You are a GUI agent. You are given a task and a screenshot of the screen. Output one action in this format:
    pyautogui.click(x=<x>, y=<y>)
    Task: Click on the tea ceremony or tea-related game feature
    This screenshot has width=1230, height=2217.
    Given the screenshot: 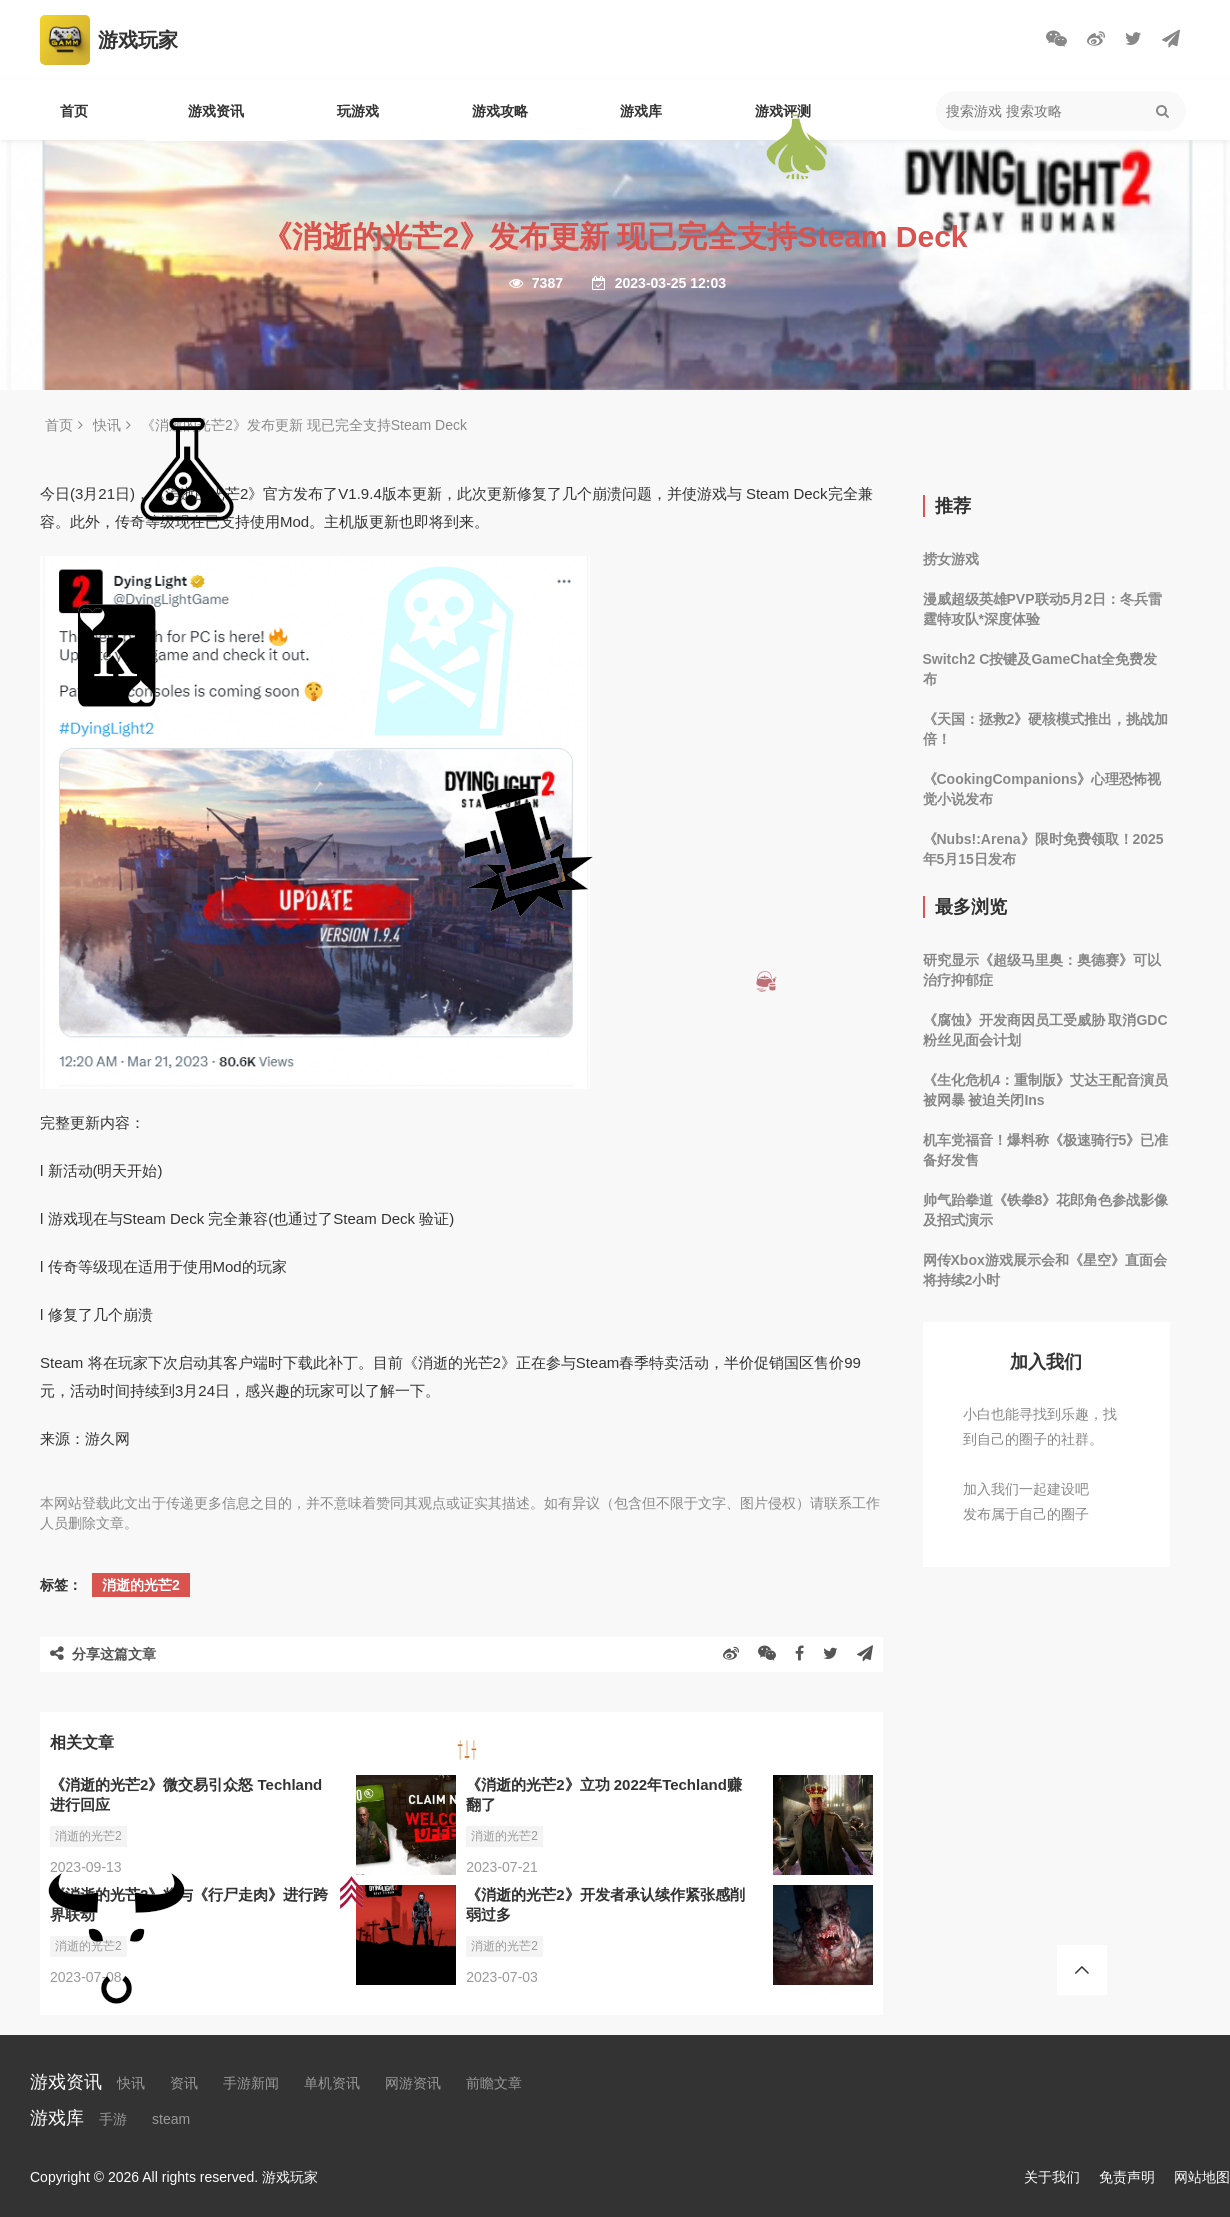 What is the action you would take?
    pyautogui.click(x=766, y=981)
    